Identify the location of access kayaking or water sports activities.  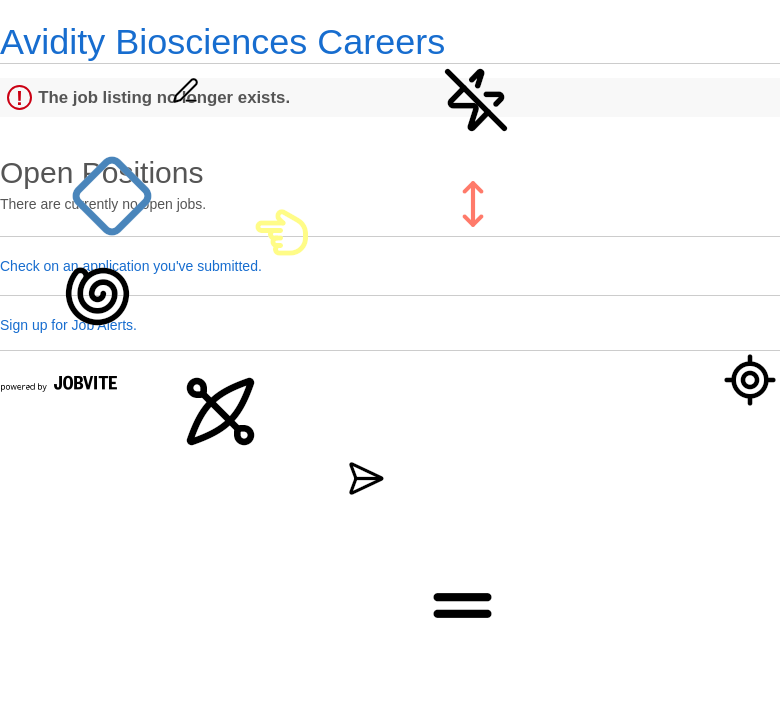
(220, 411).